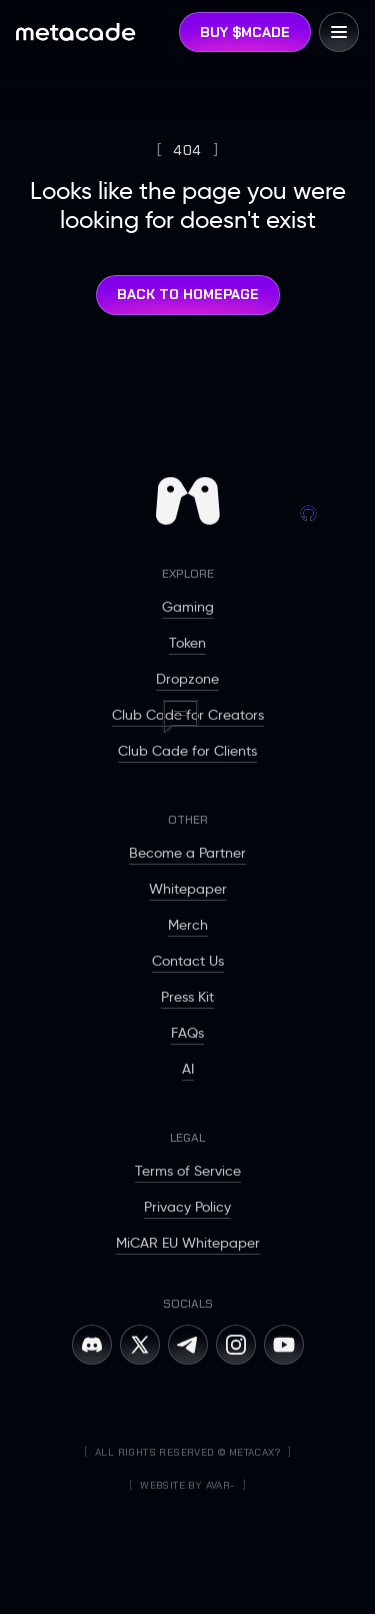  Describe the element at coordinates (180, 713) in the screenshot. I see `open chat or messaging` at that location.